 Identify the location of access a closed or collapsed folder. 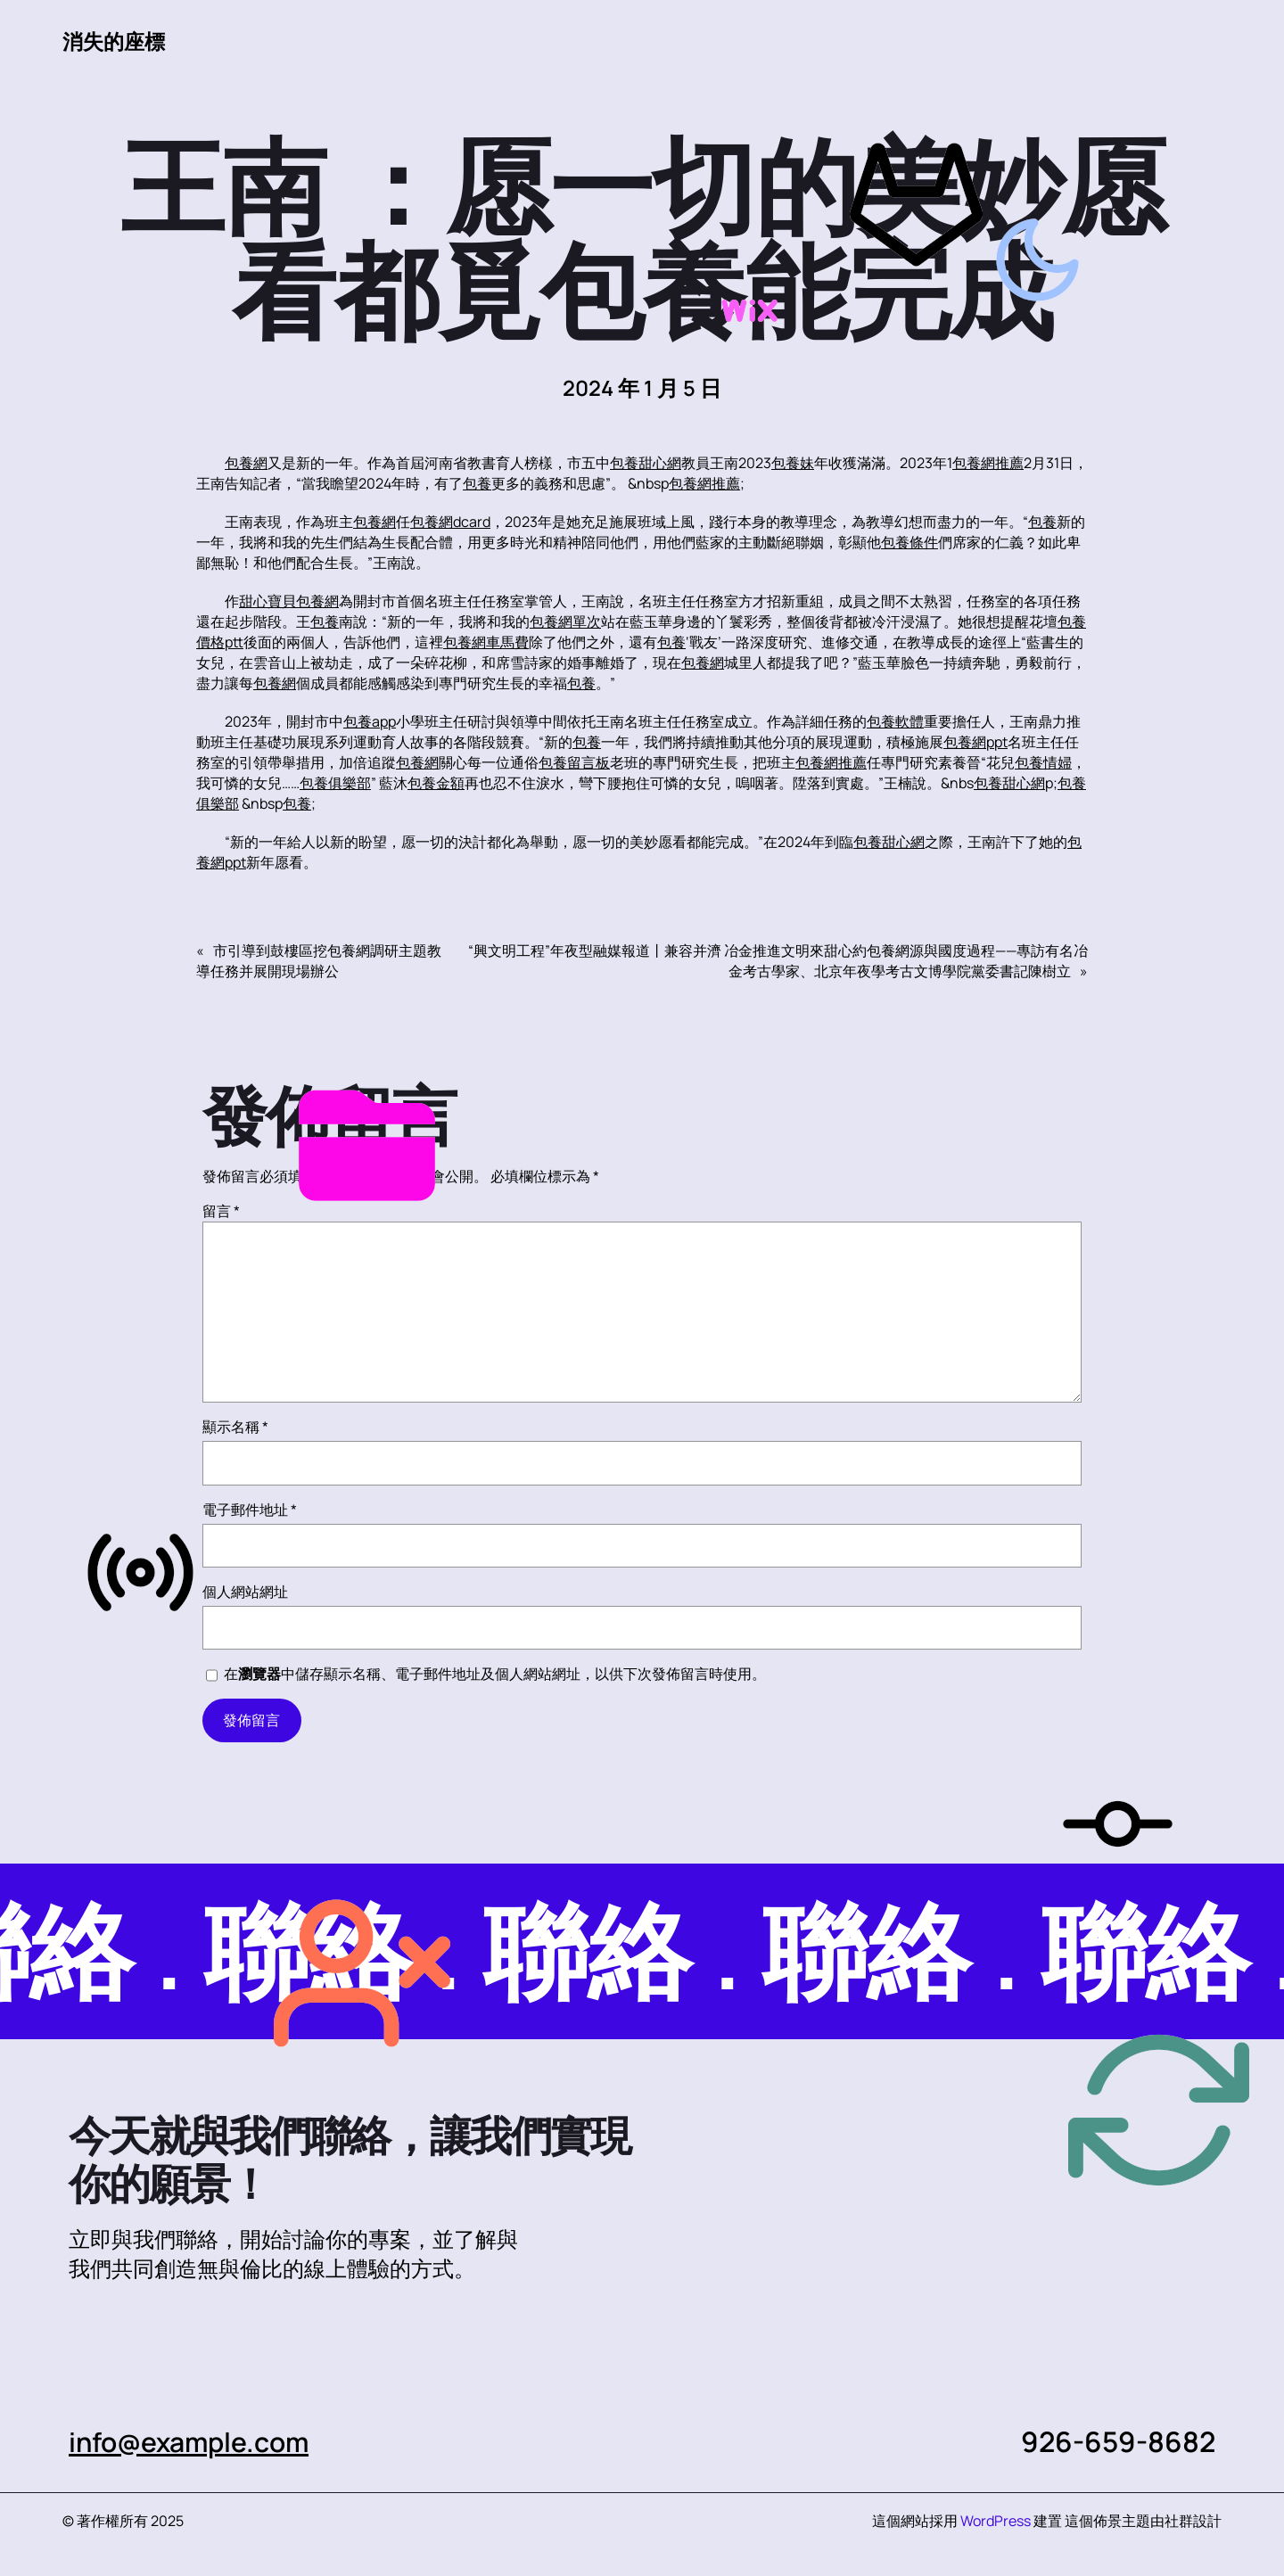
(366, 1149).